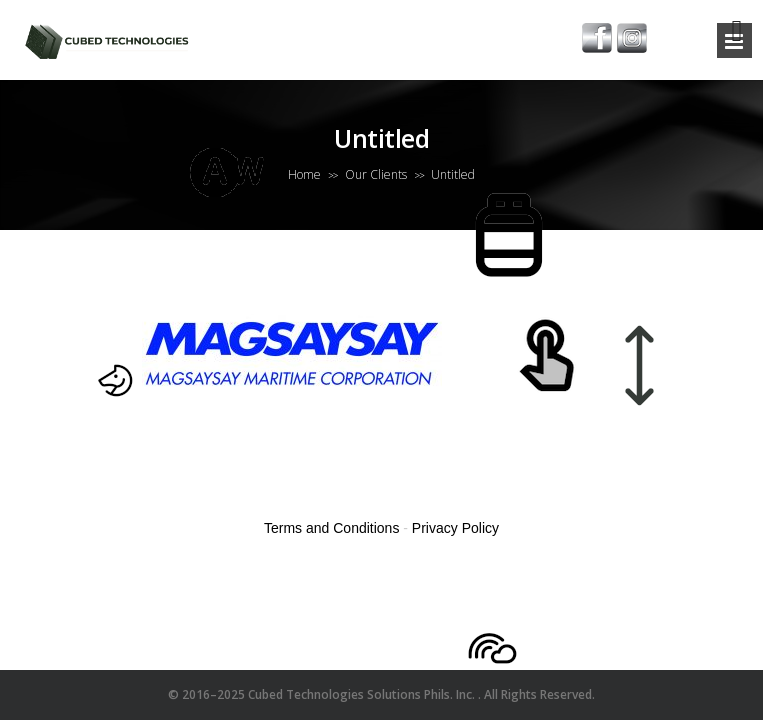 This screenshot has height=720, width=763. Describe the element at coordinates (116, 380) in the screenshot. I see `access equestrian or horse-related content` at that location.